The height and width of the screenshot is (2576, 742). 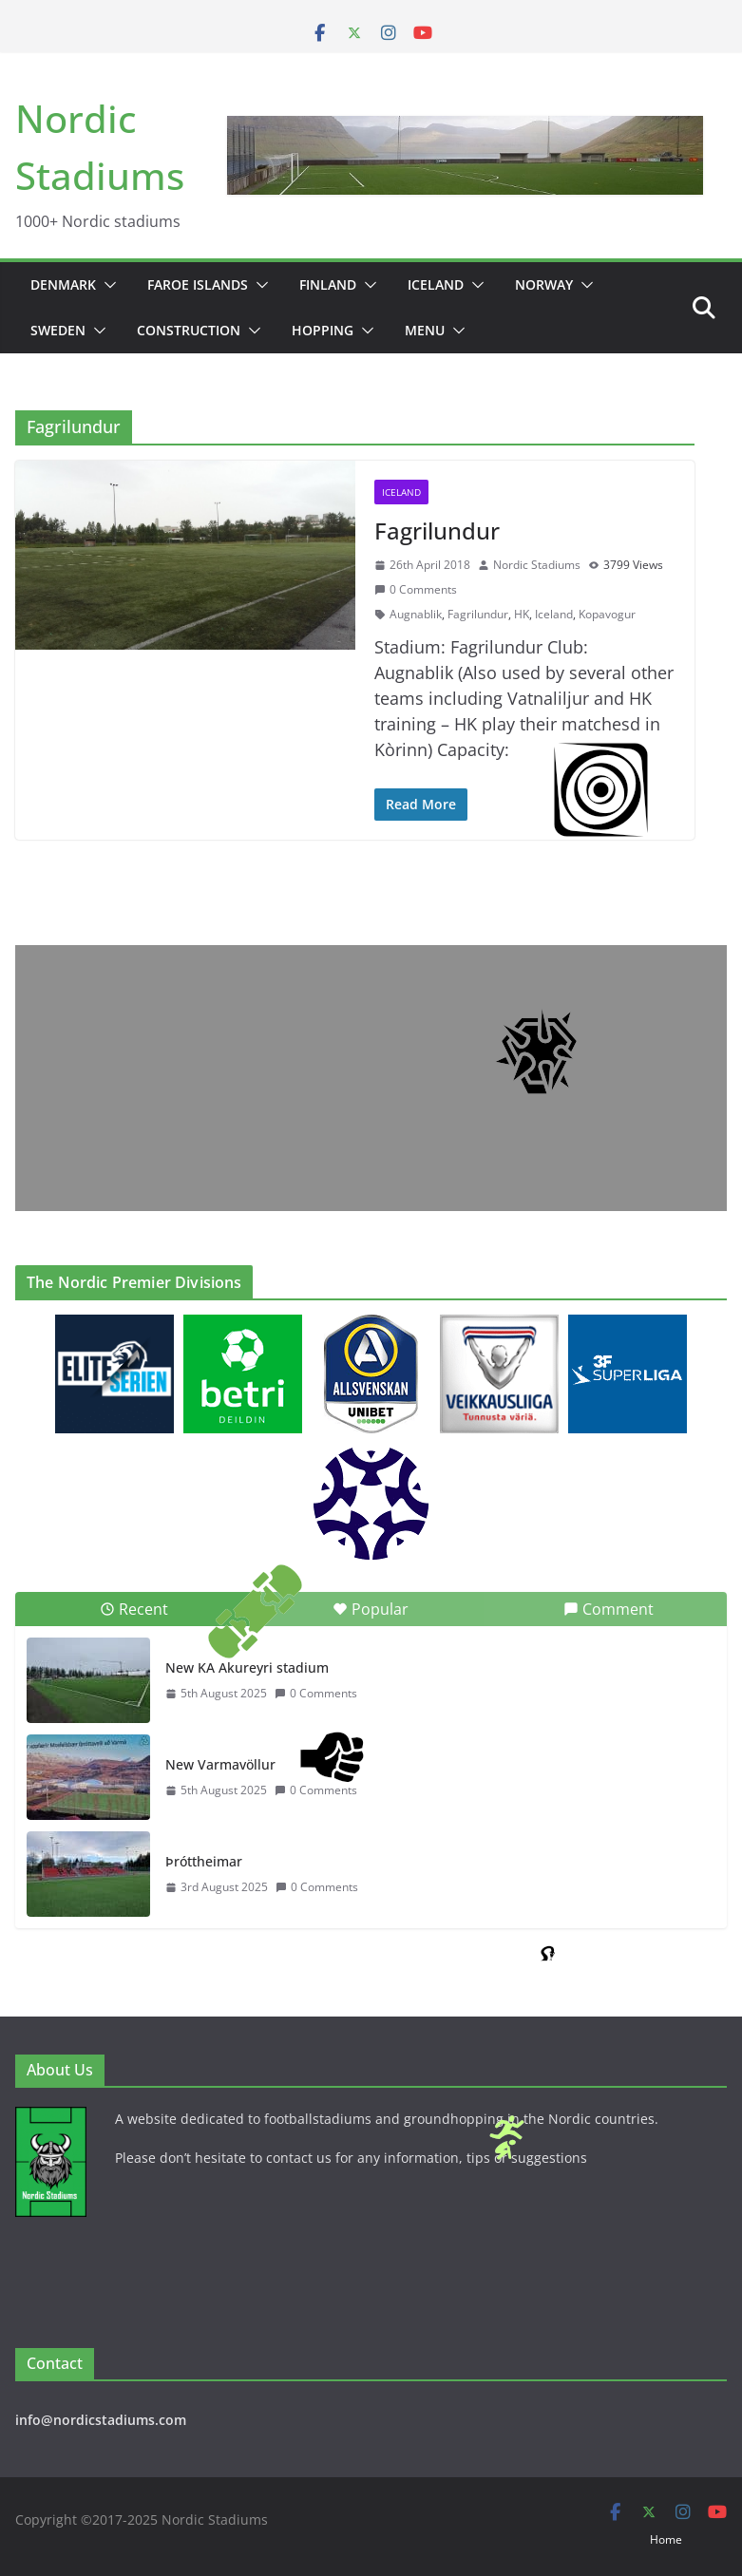 I want to click on play leapfrog mini-game, so click(x=506, y=2137).